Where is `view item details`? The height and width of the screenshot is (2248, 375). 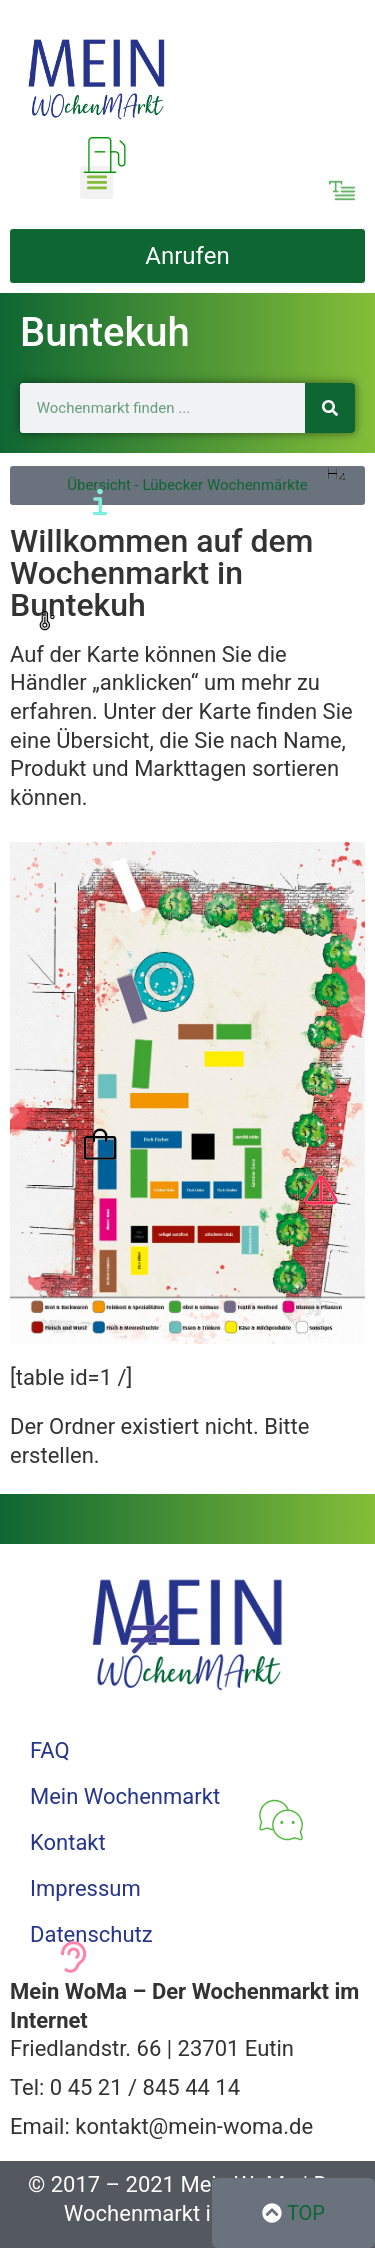
view item details is located at coordinates (321, 1191).